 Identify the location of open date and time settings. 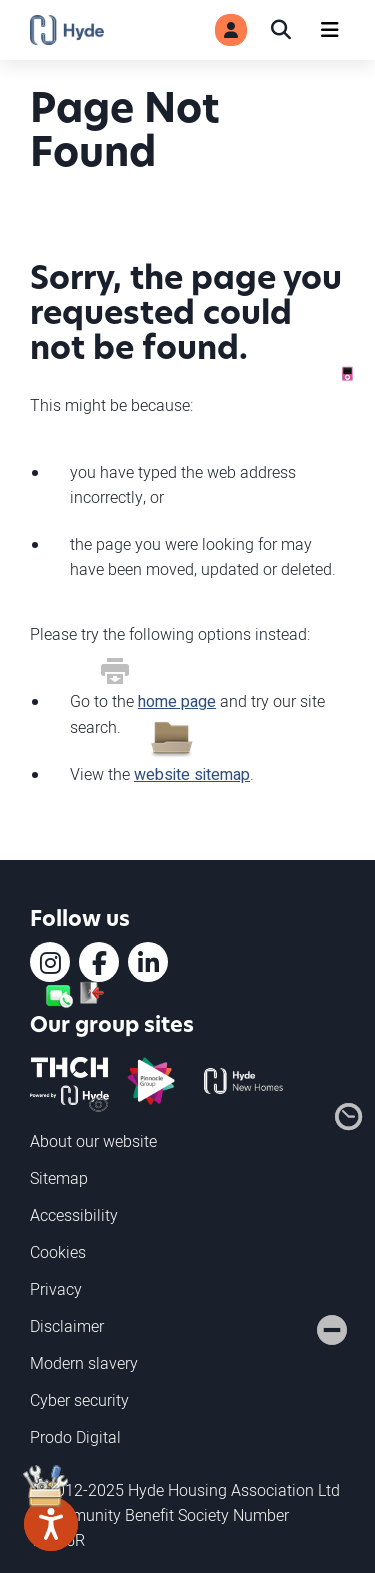
(349, 1117).